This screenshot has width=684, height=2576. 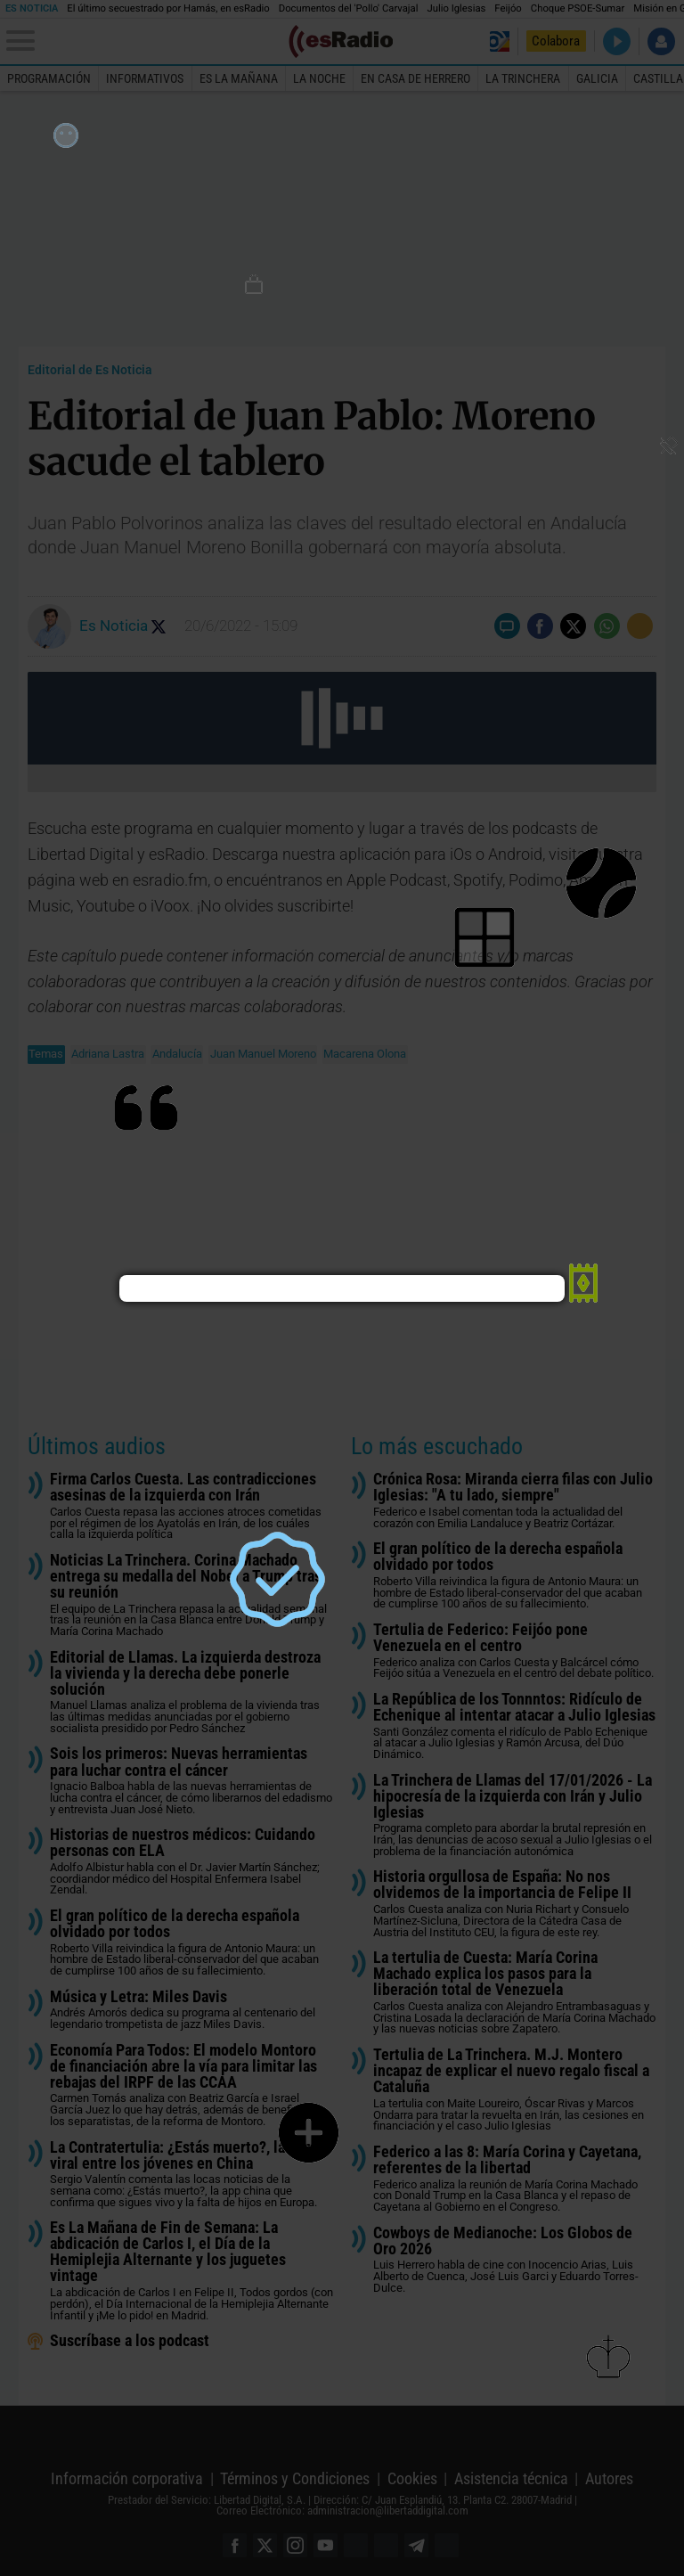 I want to click on insert a block quote, so click(x=146, y=1108).